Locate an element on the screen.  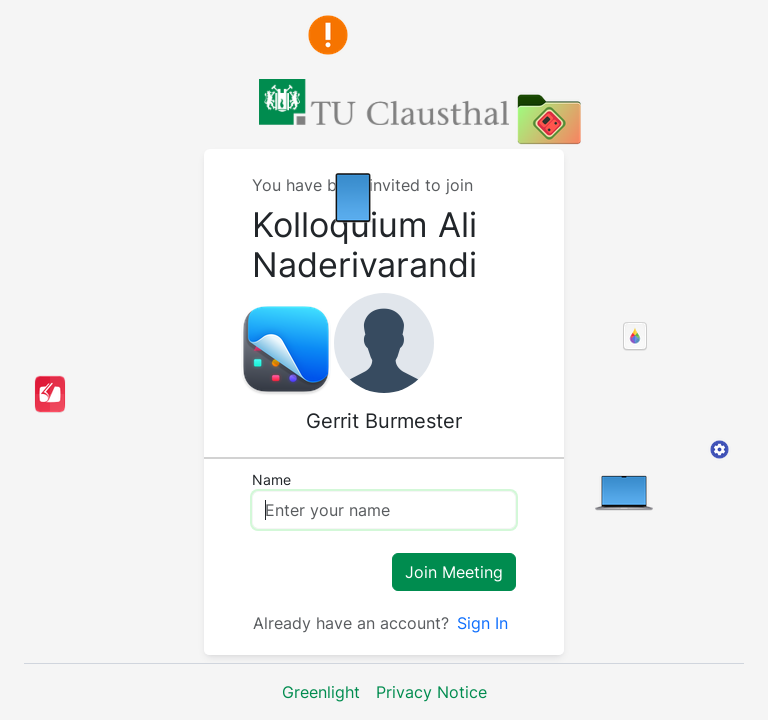
an eps vector image file is located at coordinates (50, 394).